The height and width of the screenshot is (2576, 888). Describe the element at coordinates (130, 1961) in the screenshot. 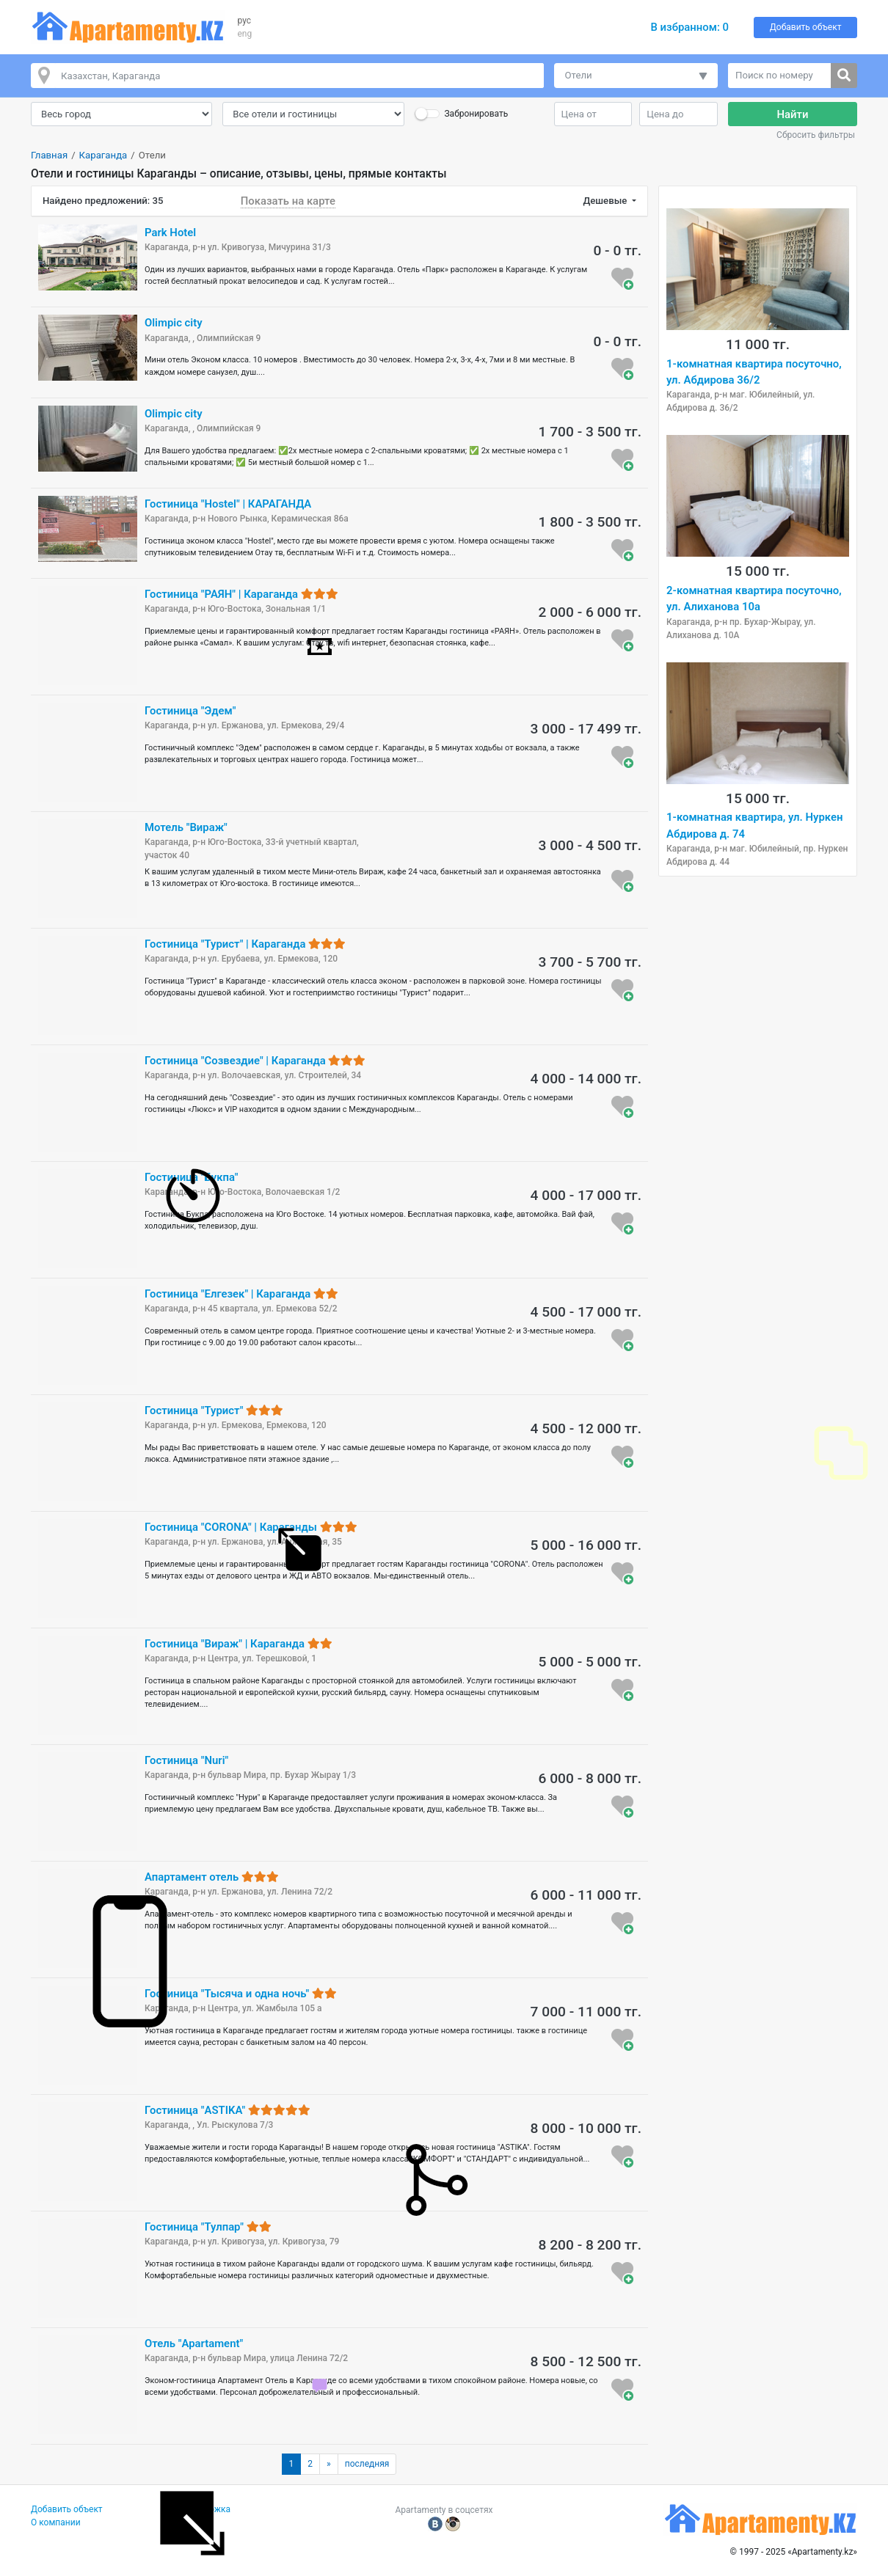

I see `switch to mobile view` at that location.